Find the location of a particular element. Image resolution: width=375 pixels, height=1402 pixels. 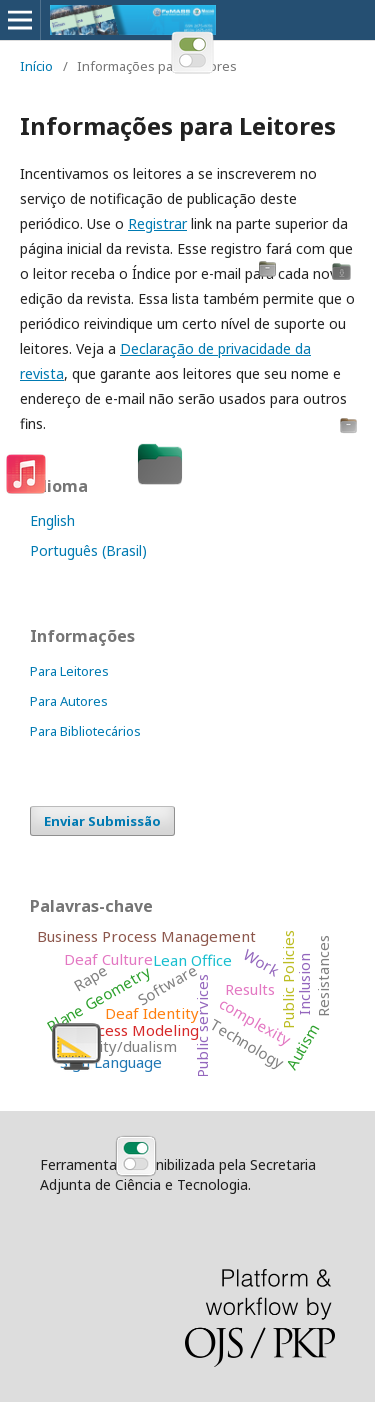

open display settings is located at coordinates (76, 1046).